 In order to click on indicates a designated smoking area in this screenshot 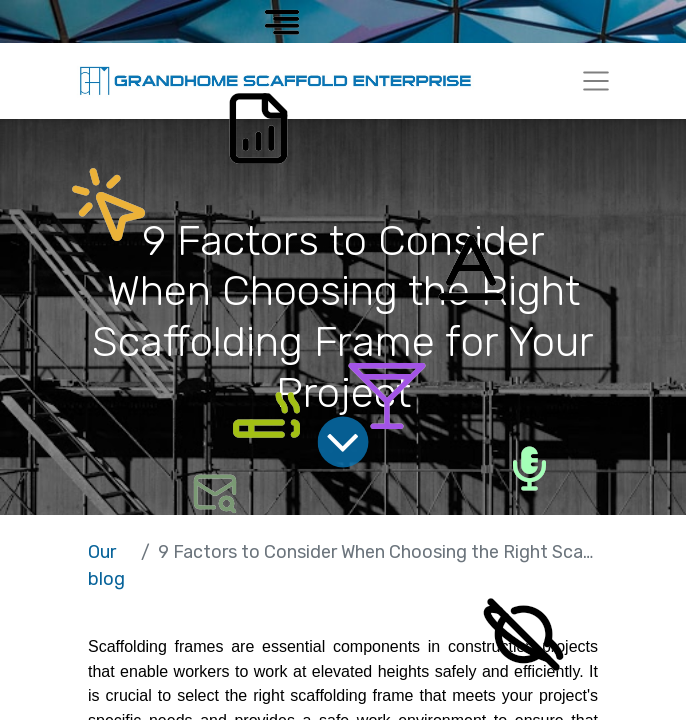, I will do `click(266, 422)`.